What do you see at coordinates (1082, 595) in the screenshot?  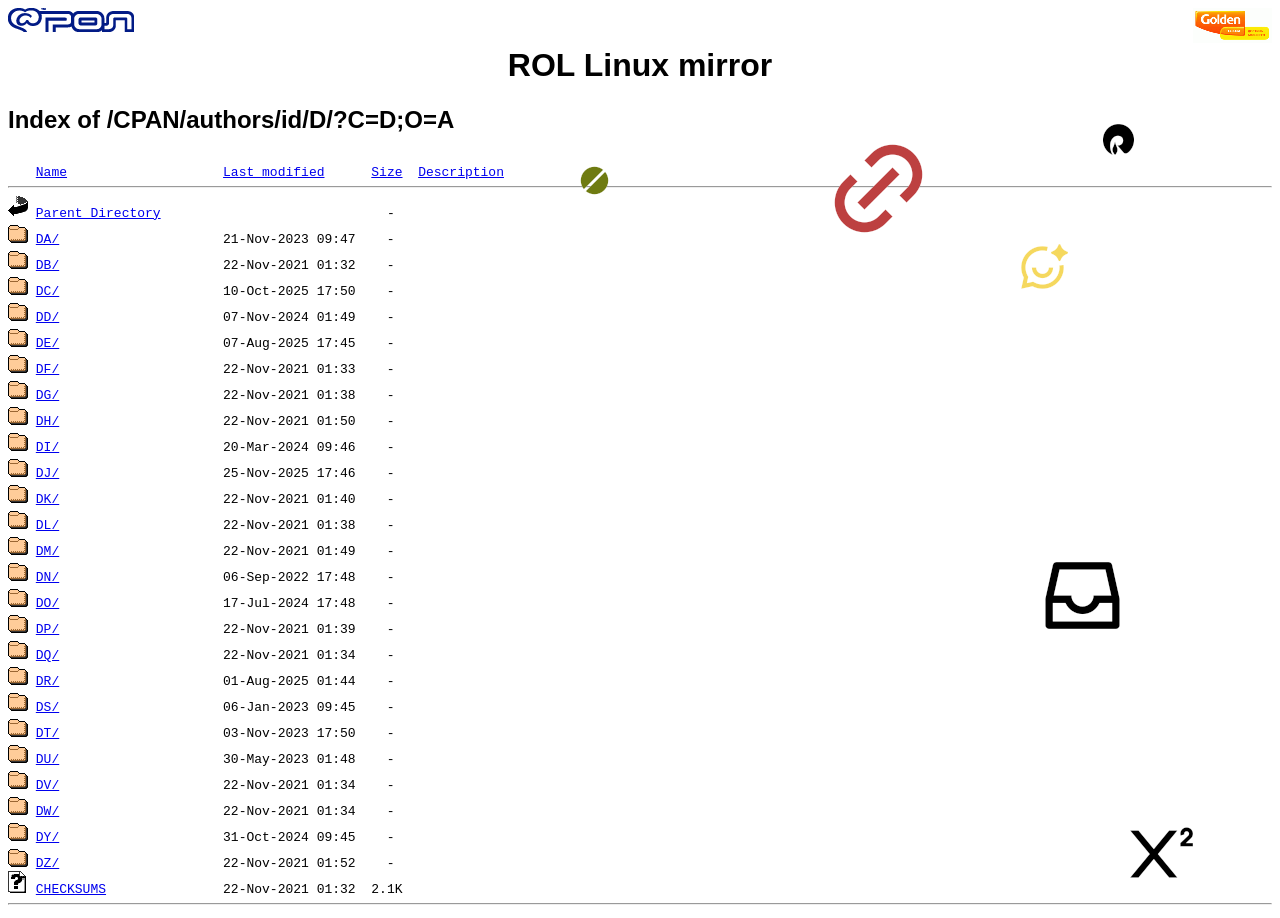 I see `view your inbox` at bounding box center [1082, 595].